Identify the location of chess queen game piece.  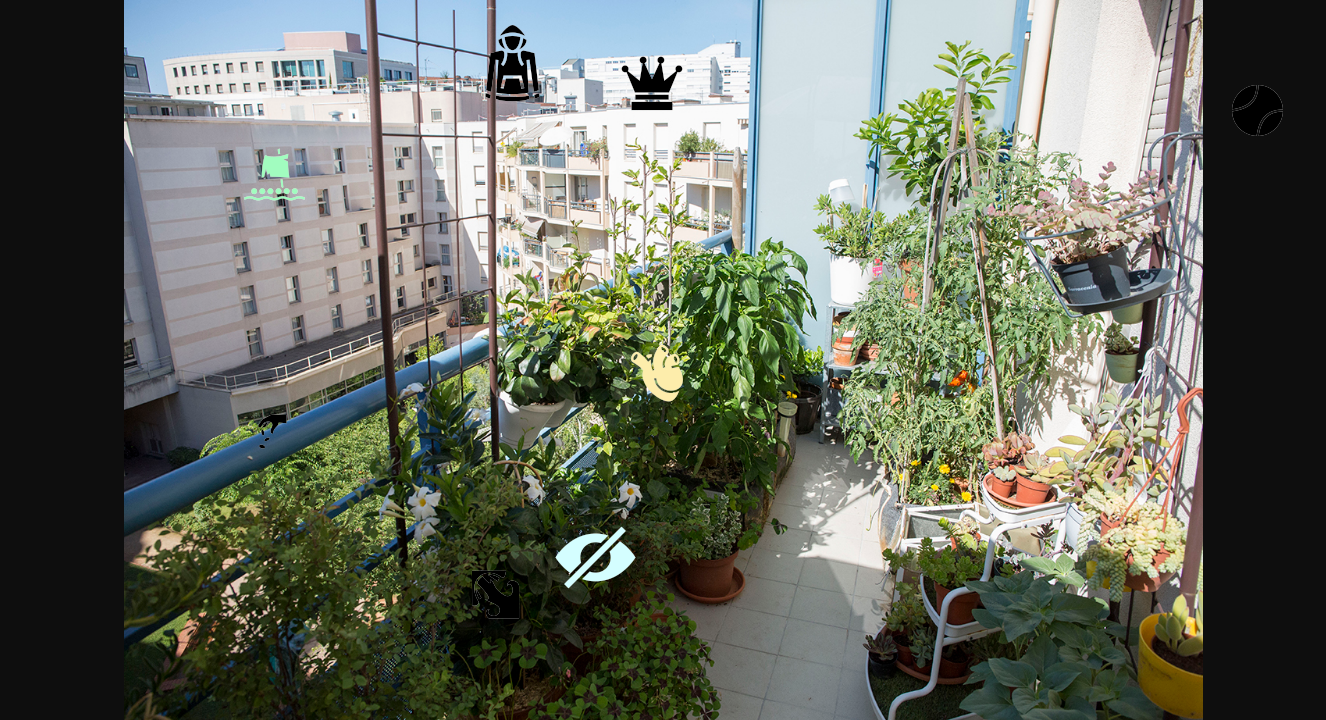
(652, 79).